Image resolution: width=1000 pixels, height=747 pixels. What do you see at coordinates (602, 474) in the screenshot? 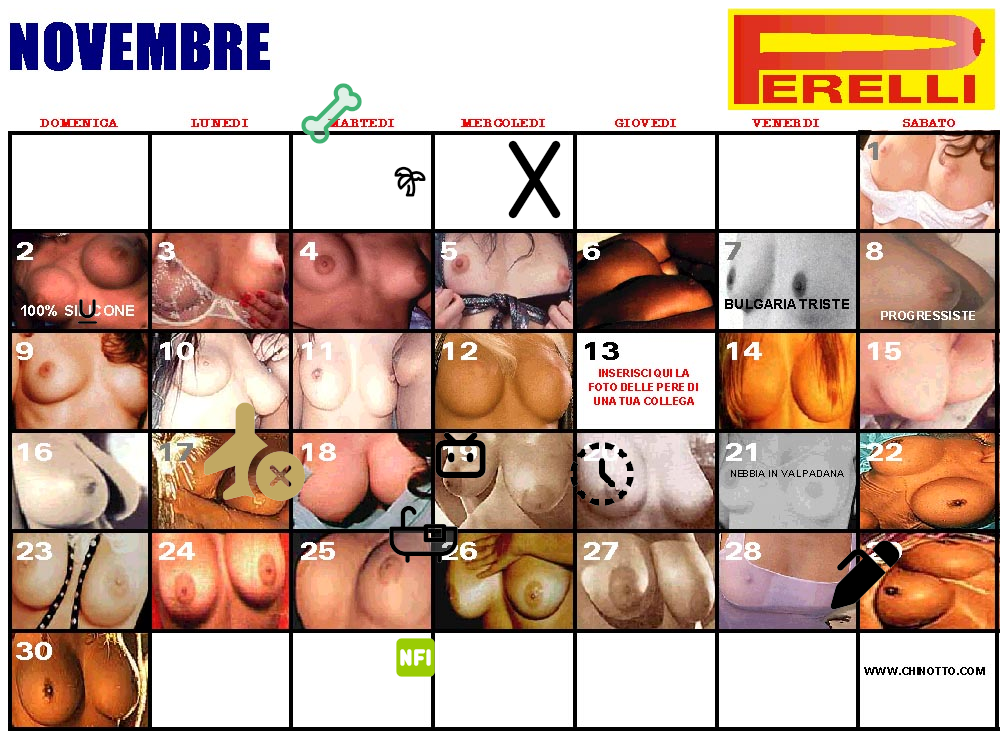
I see `toggle history tracking off` at bounding box center [602, 474].